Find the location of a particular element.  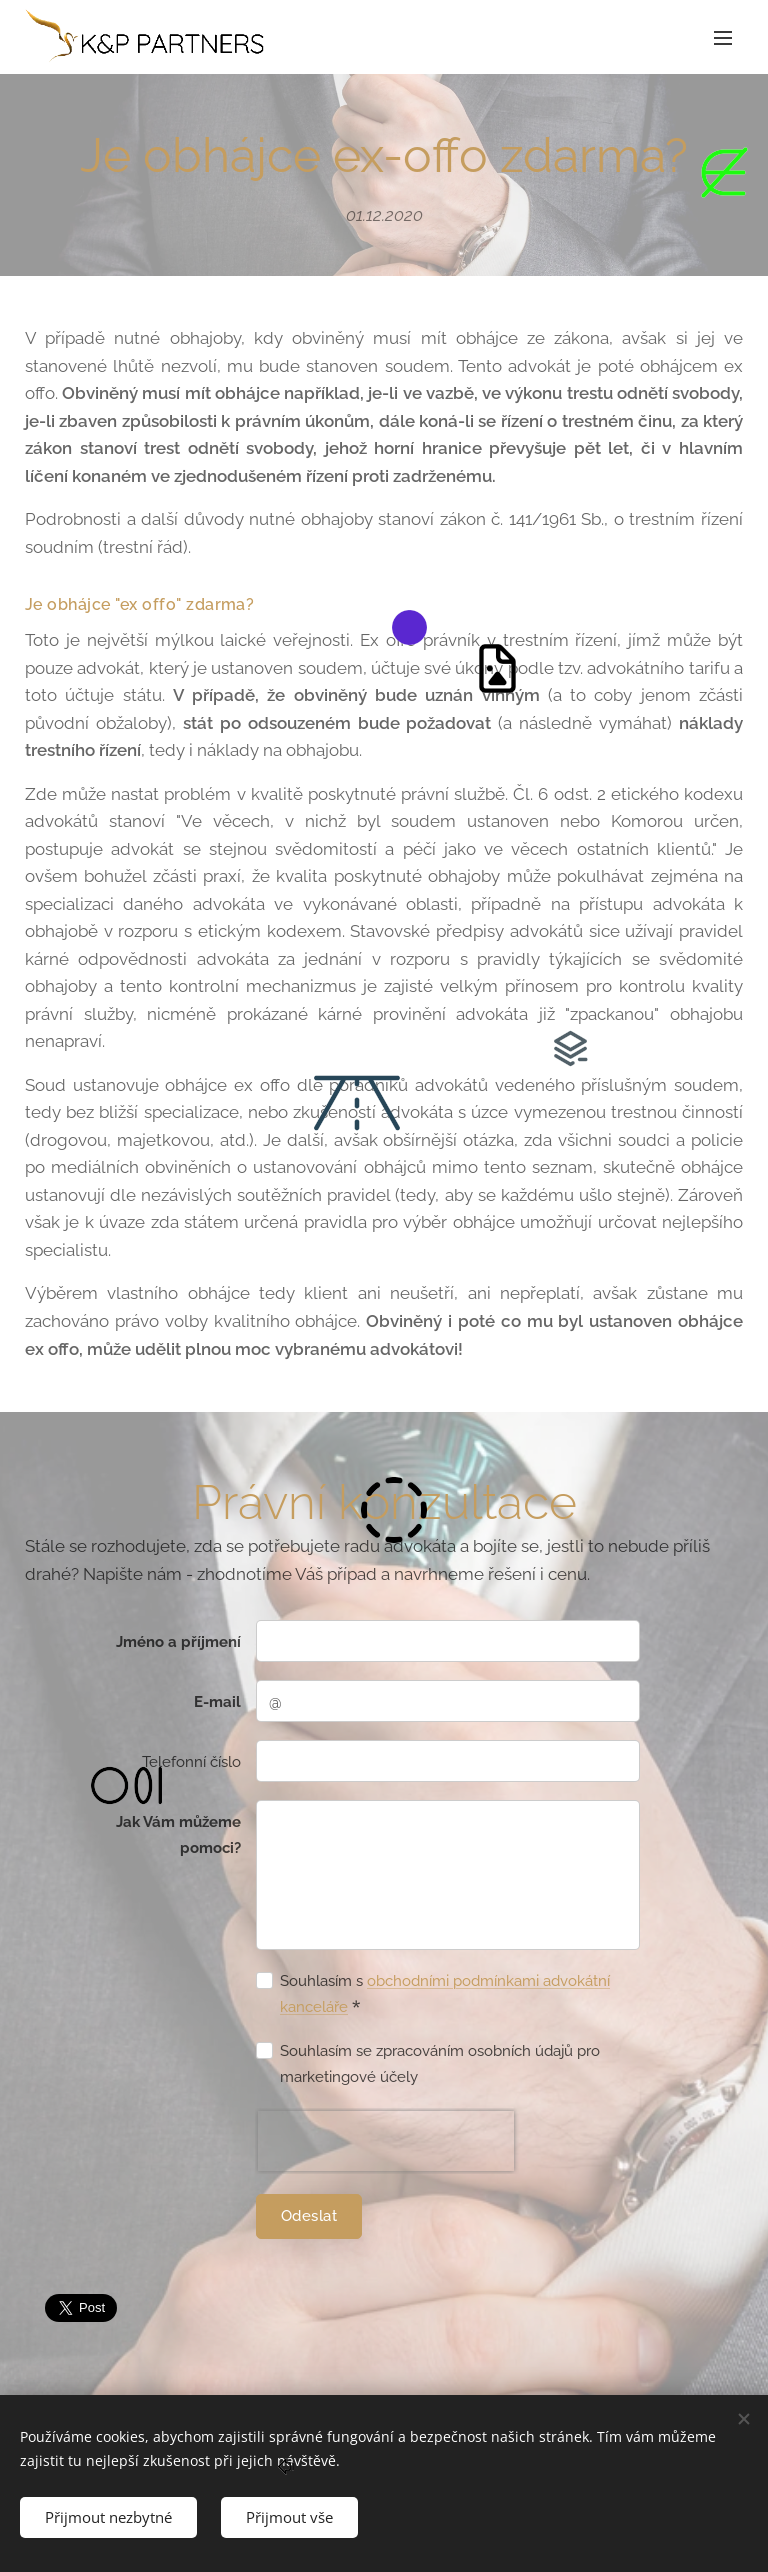

select or mark an item is located at coordinates (409, 627).